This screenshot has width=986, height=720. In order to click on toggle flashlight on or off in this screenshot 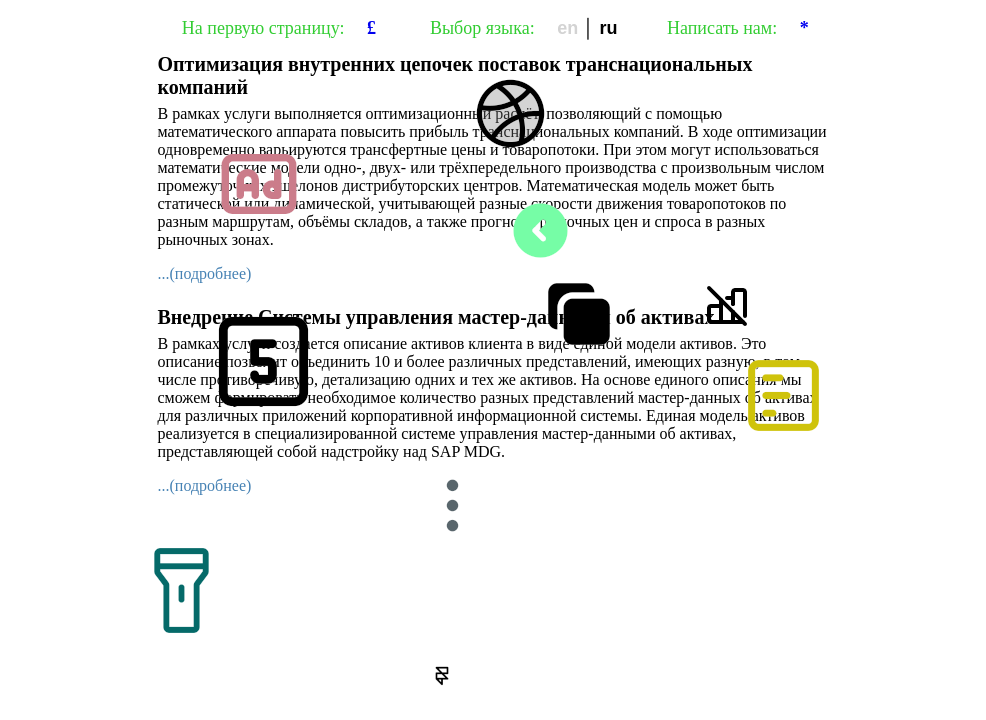, I will do `click(181, 590)`.